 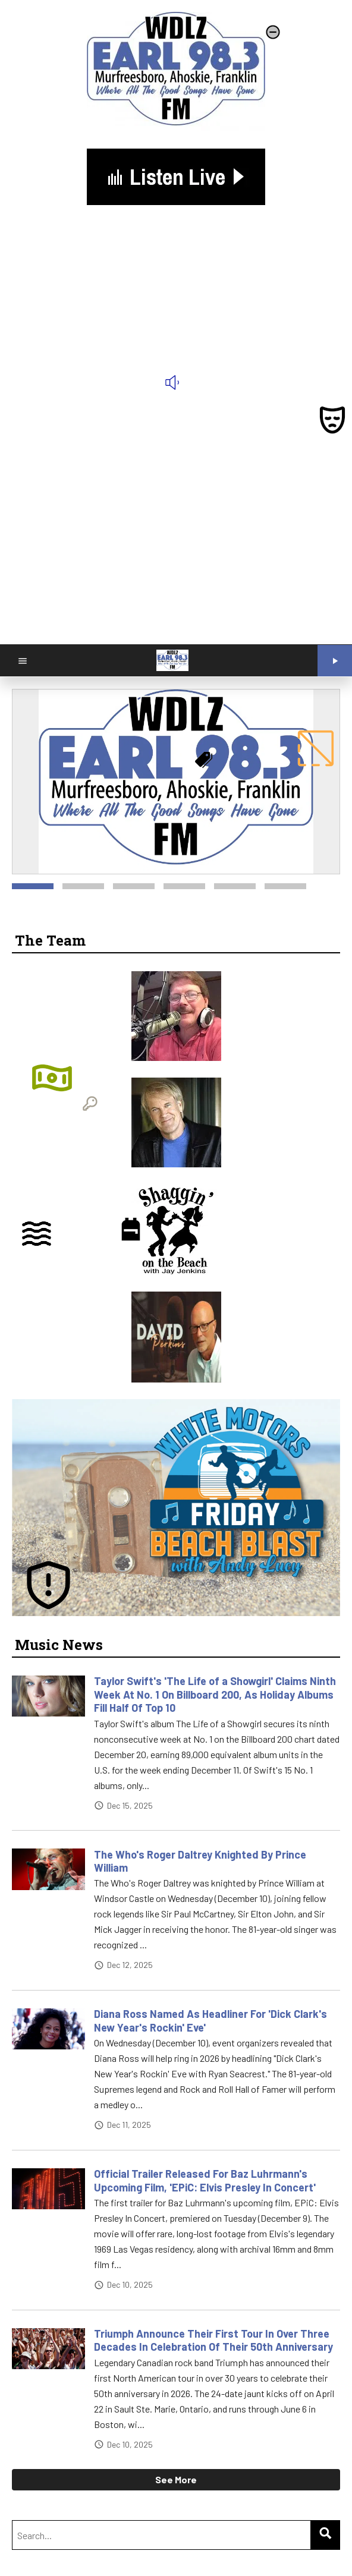 What do you see at coordinates (316, 748) in the screenshot?
I see `invert current selection` at bounding box center [316, 748].